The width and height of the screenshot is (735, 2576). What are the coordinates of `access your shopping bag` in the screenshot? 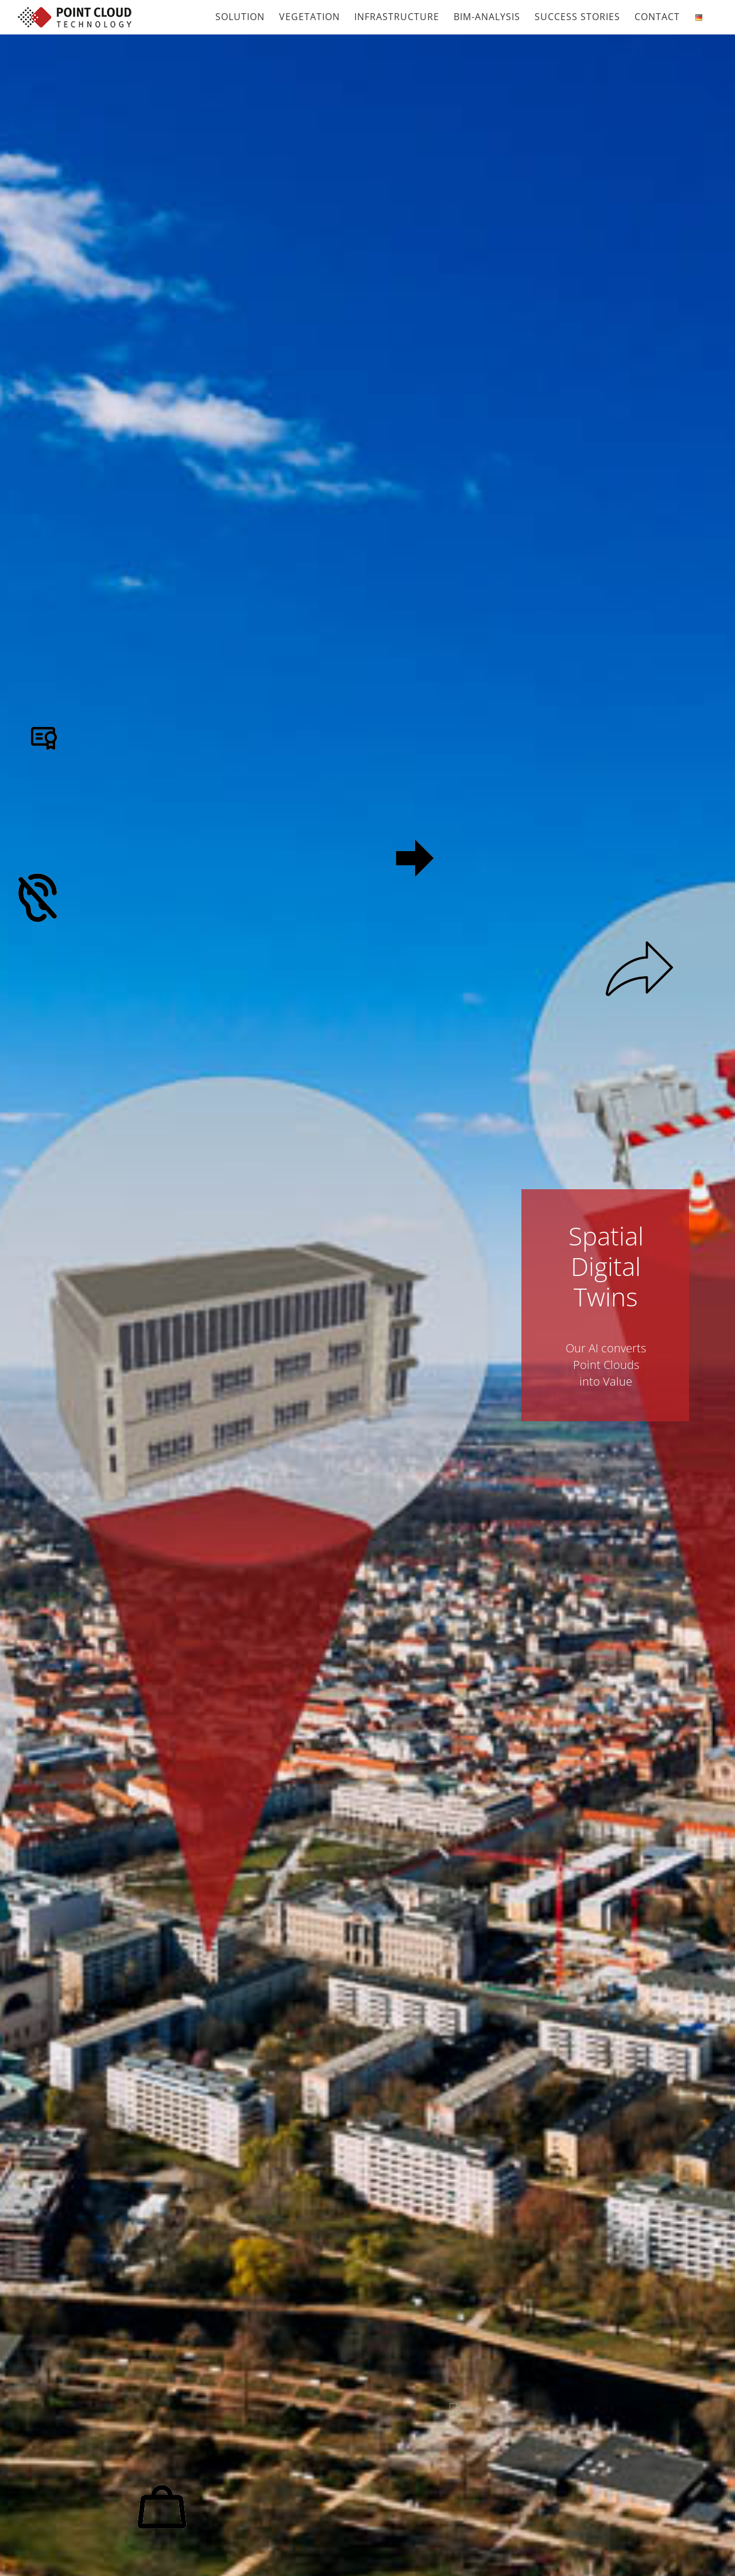 It's located at (162, 2509).